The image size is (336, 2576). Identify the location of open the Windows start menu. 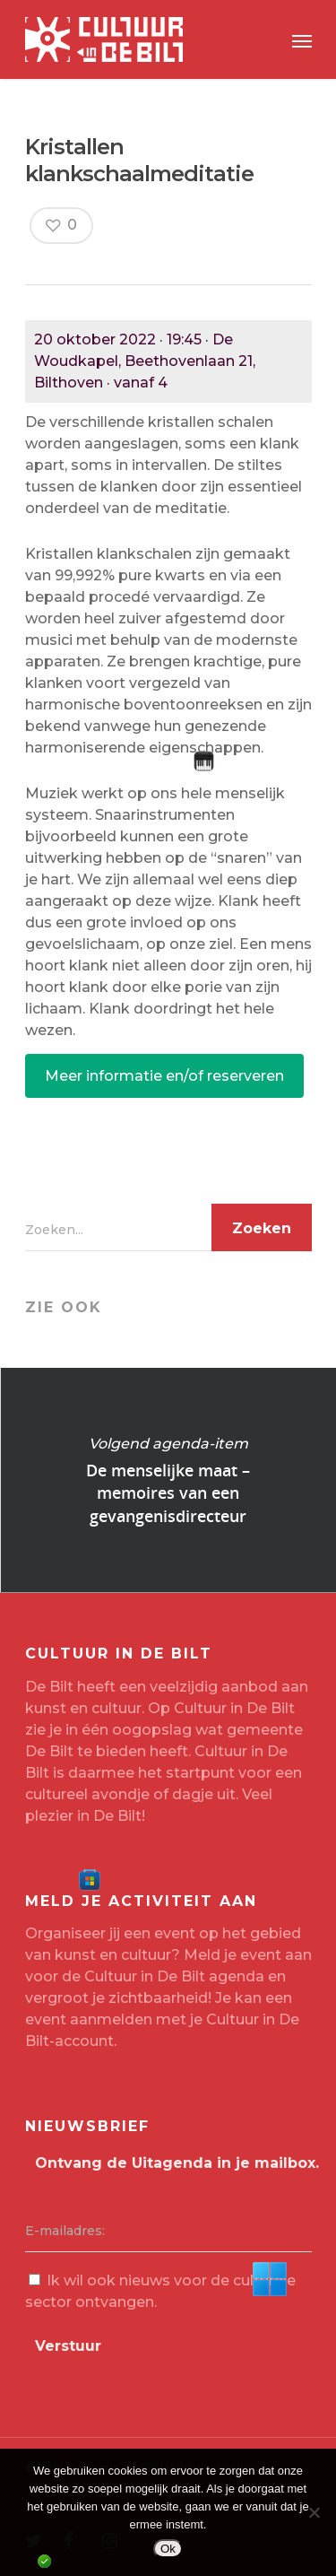
(270, 2279).